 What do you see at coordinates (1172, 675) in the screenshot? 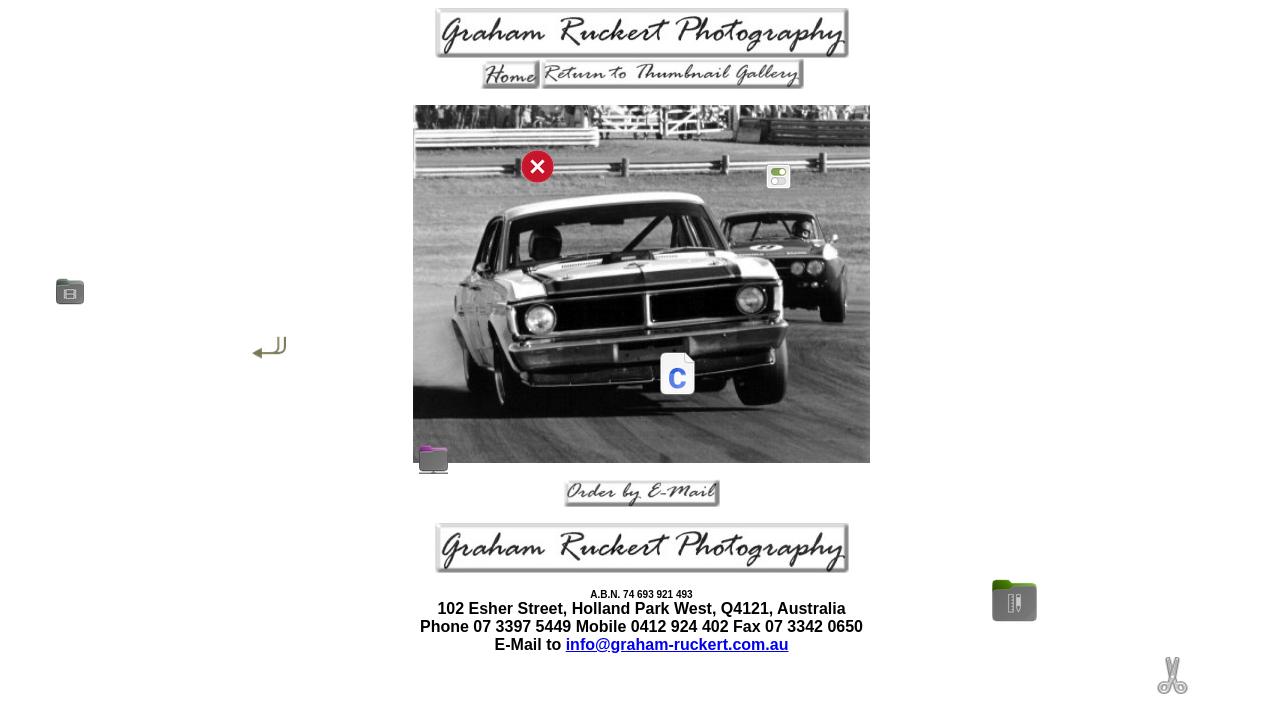
I see `cut selected content to clipboard` at bounding box center [1172, 675].